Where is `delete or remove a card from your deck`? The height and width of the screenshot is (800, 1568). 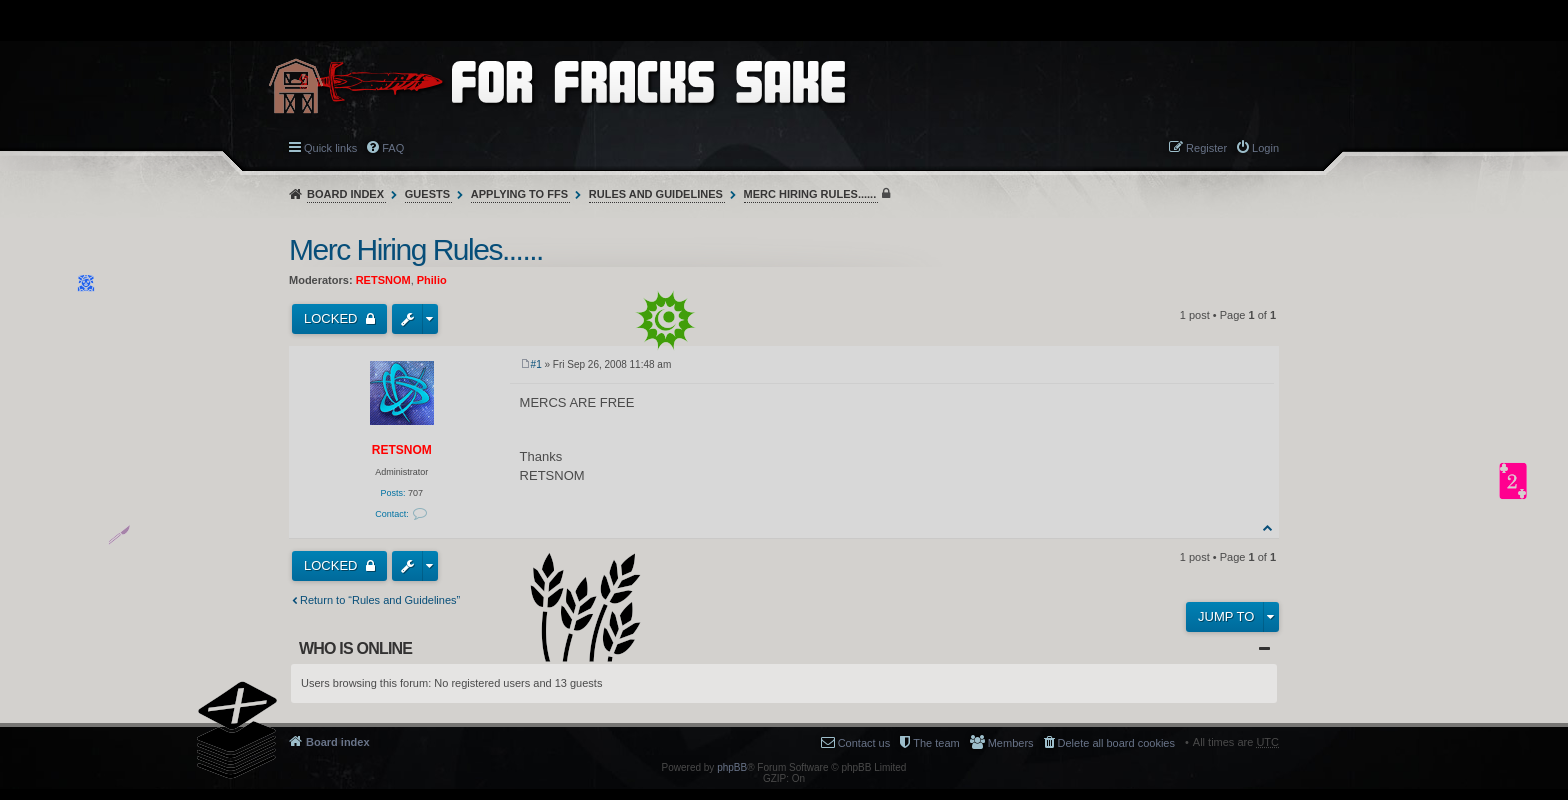
delete or remove a card from your deck is located at coordinates (237, 725).